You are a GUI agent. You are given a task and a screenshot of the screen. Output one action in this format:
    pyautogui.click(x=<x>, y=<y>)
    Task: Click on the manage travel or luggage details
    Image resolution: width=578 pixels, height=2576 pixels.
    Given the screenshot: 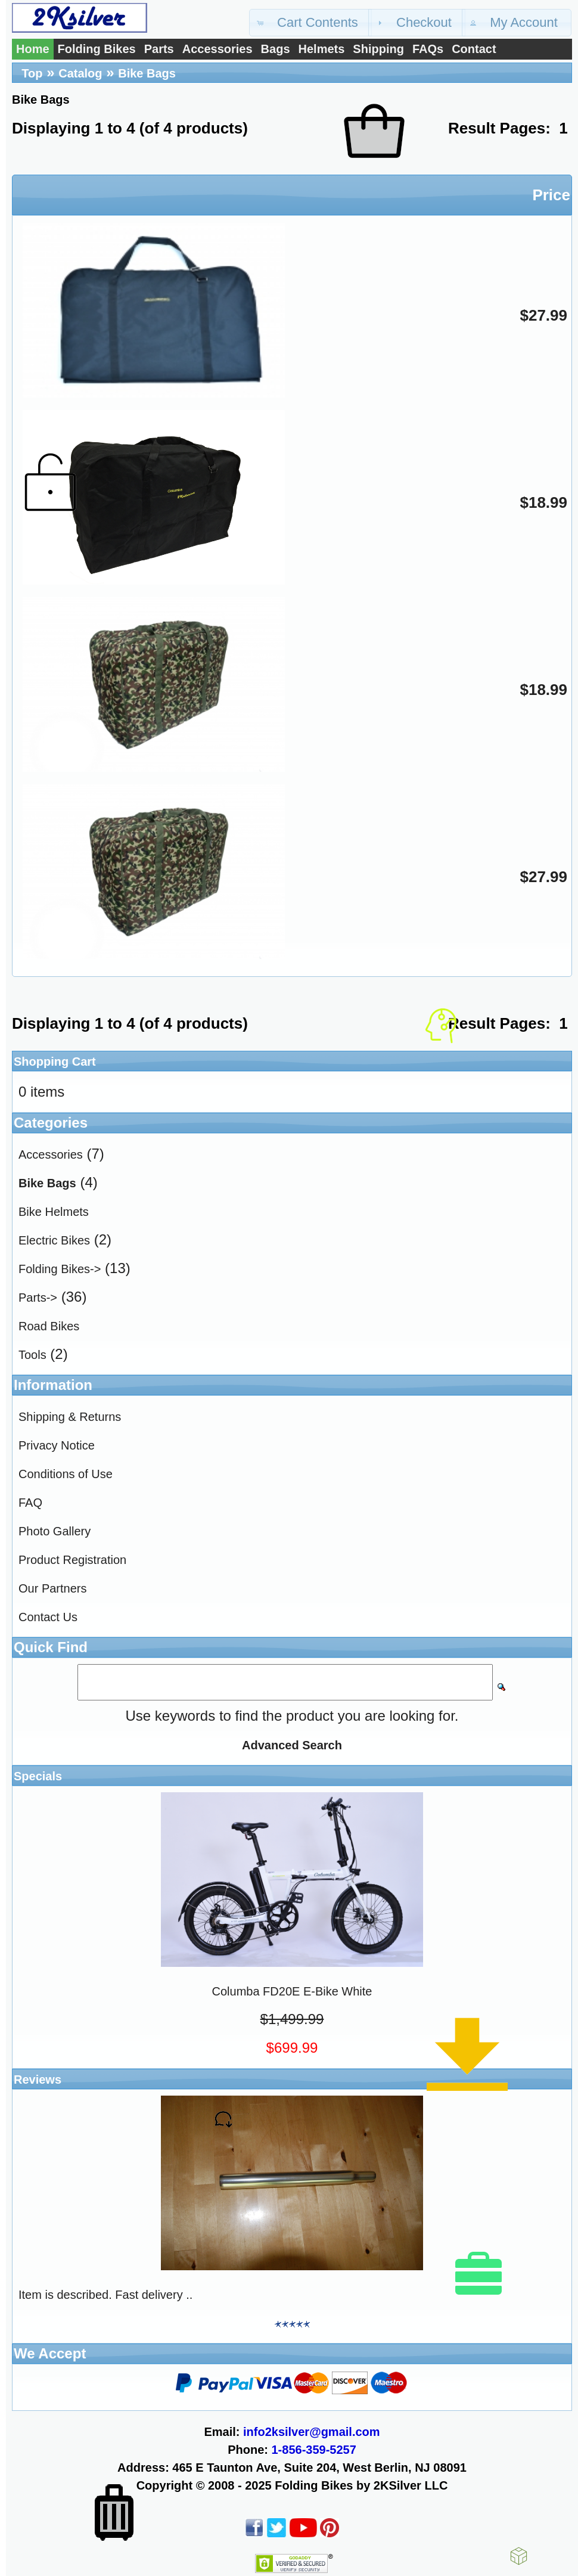 What is the action you would take?
    pyautogui.click(x=114, y=2512)
    